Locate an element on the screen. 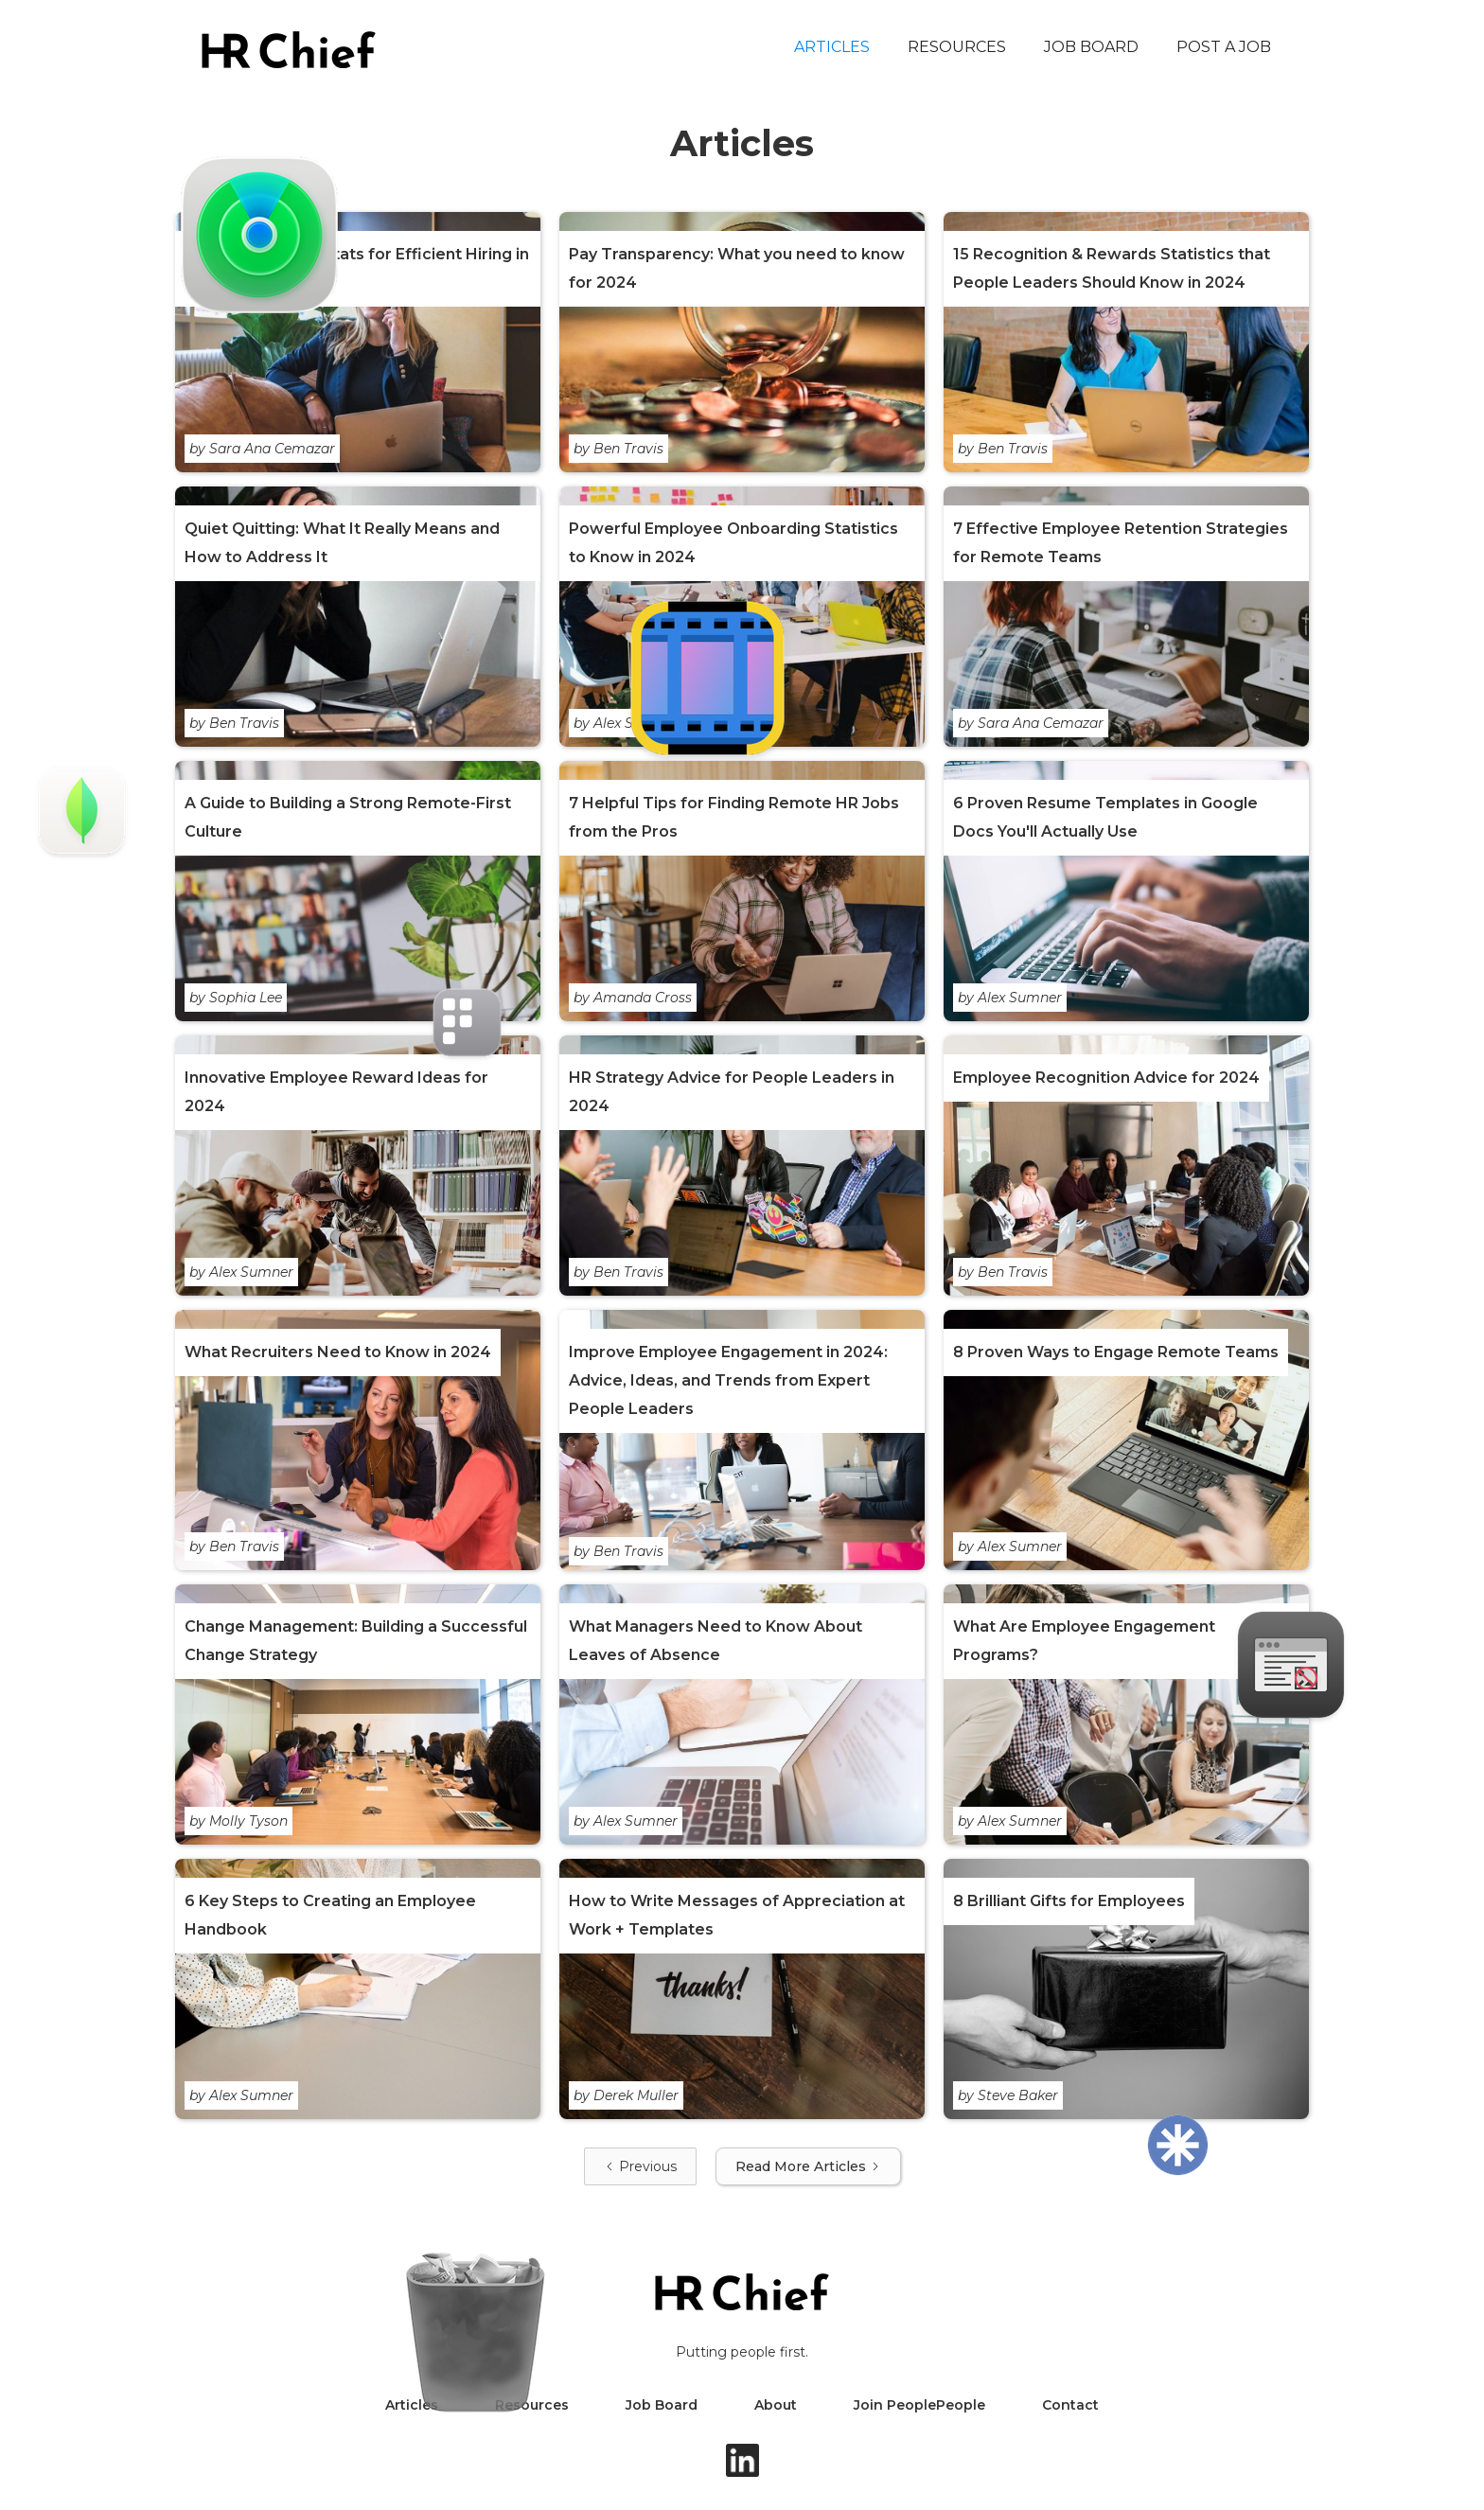 The width and height of the screenshot is (1484, 2510). open Find My app to locate devices or people is located at coordinates (259, 235).